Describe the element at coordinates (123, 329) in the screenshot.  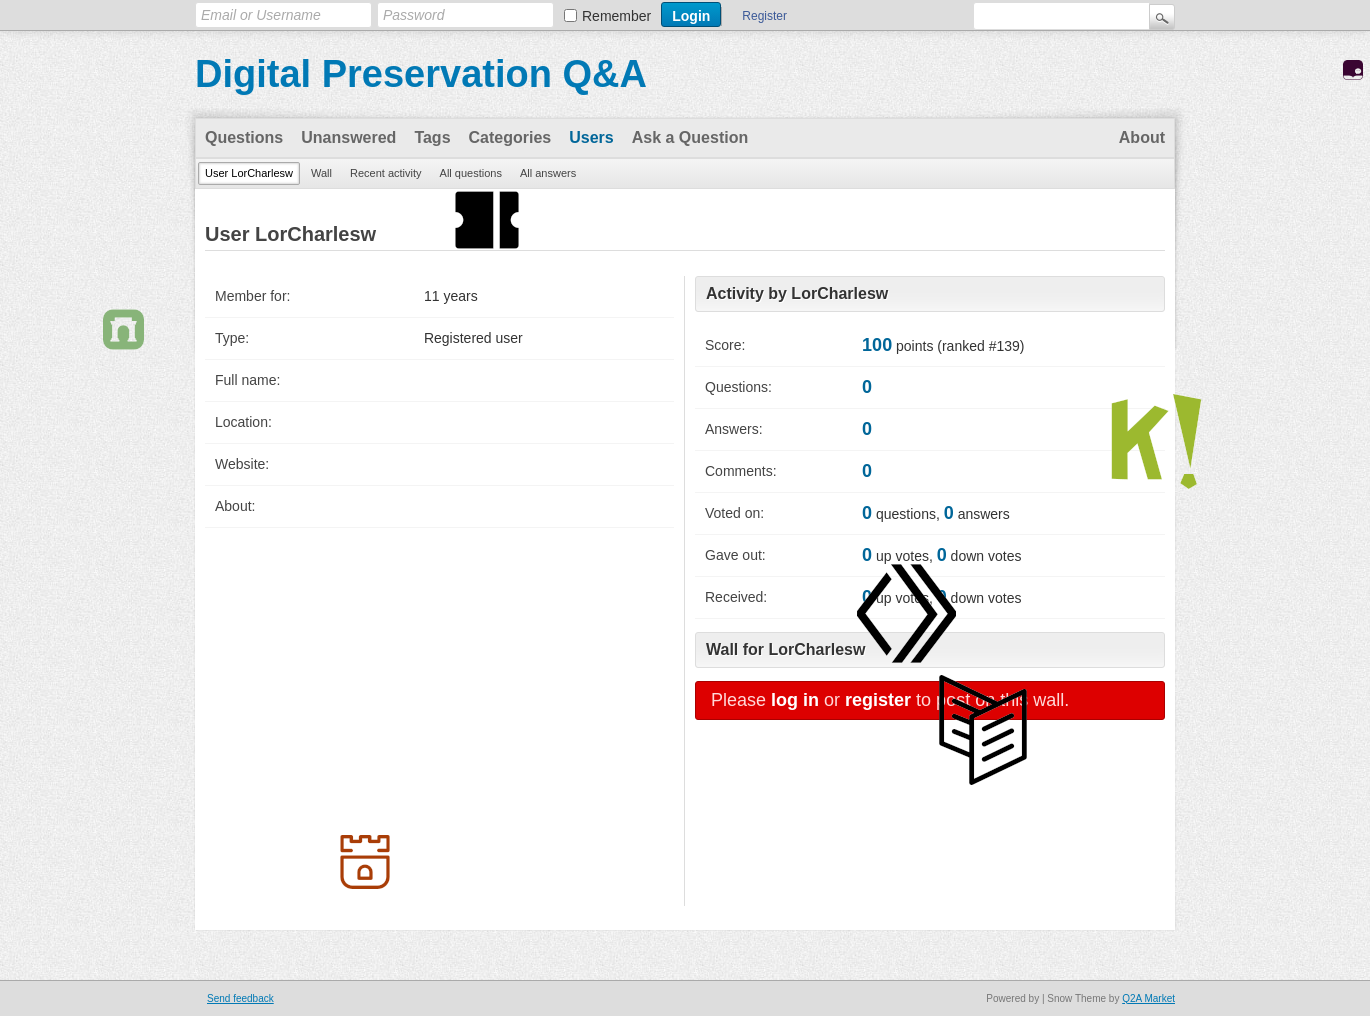
I see `open the Farcaster app` at that location.